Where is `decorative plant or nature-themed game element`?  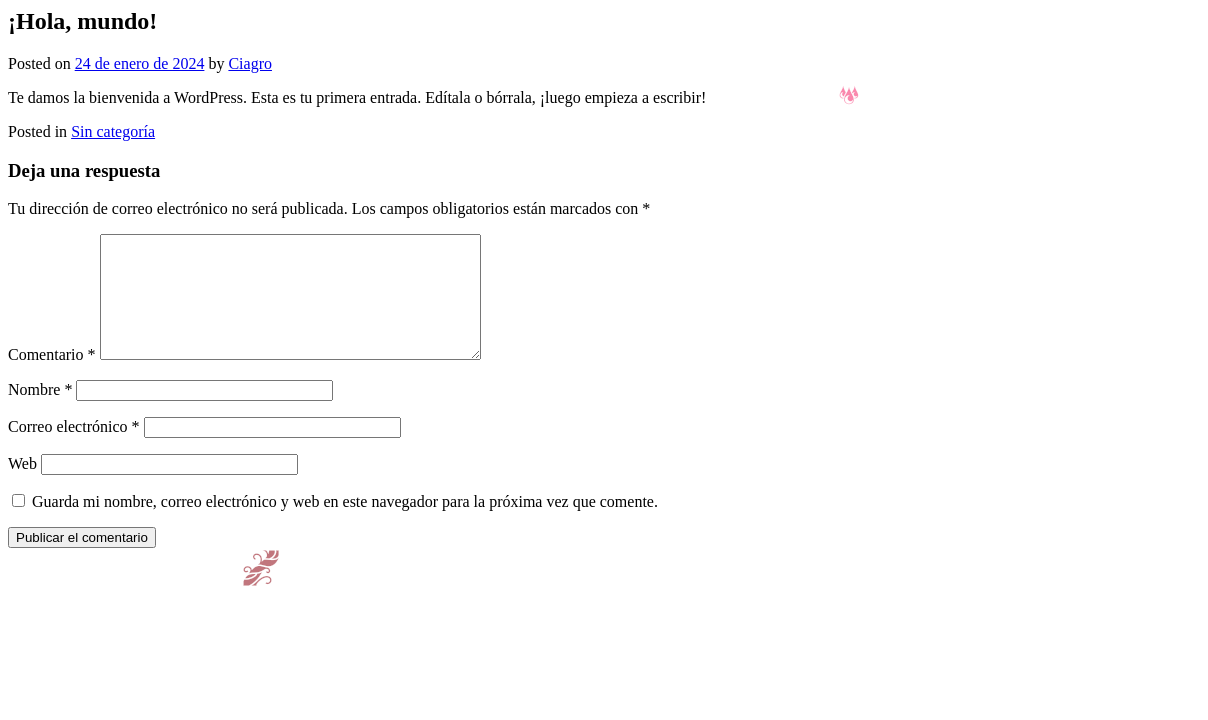
decorative plant or nature-themed game element is located at coordinates (261, 568).